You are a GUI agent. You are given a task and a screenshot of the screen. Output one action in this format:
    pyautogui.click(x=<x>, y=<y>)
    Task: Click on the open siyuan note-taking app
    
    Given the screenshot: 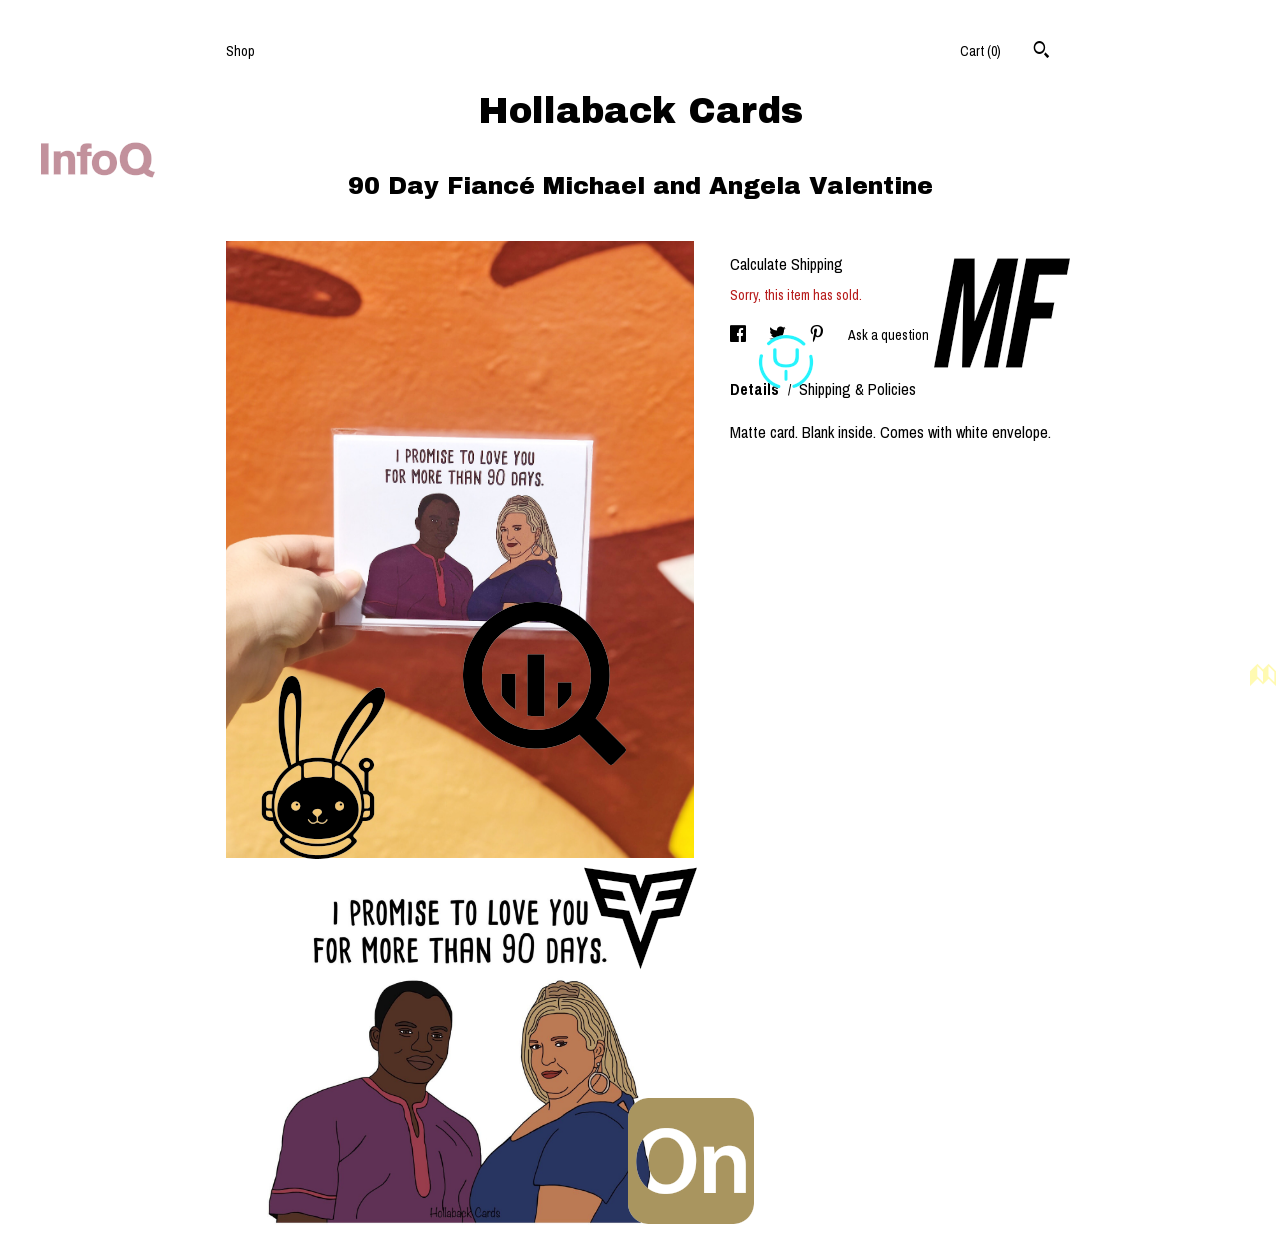 What is the action you would take?
    pyautogui.click(x=1263, y=675)
    